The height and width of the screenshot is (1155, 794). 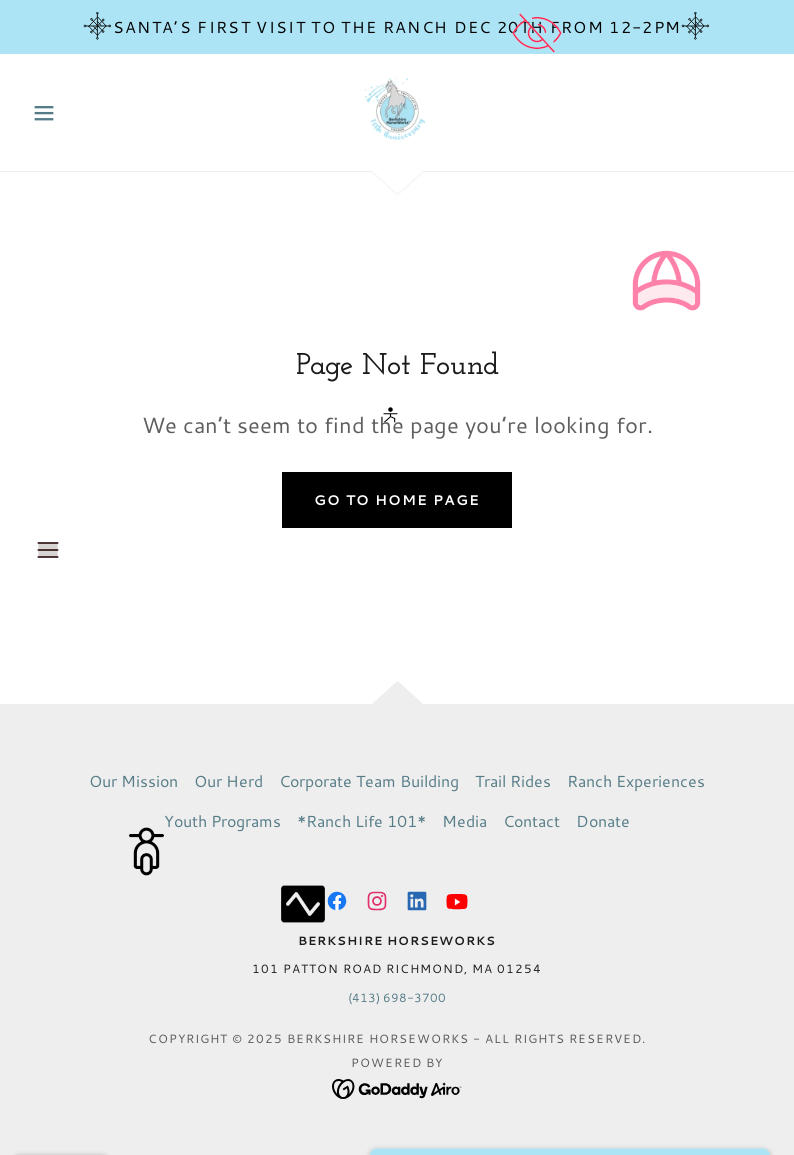 What do you see at coordinates (537, 33) in the screenshot?
I see `hide password or sensitive content` at bounding box center [537, 33].